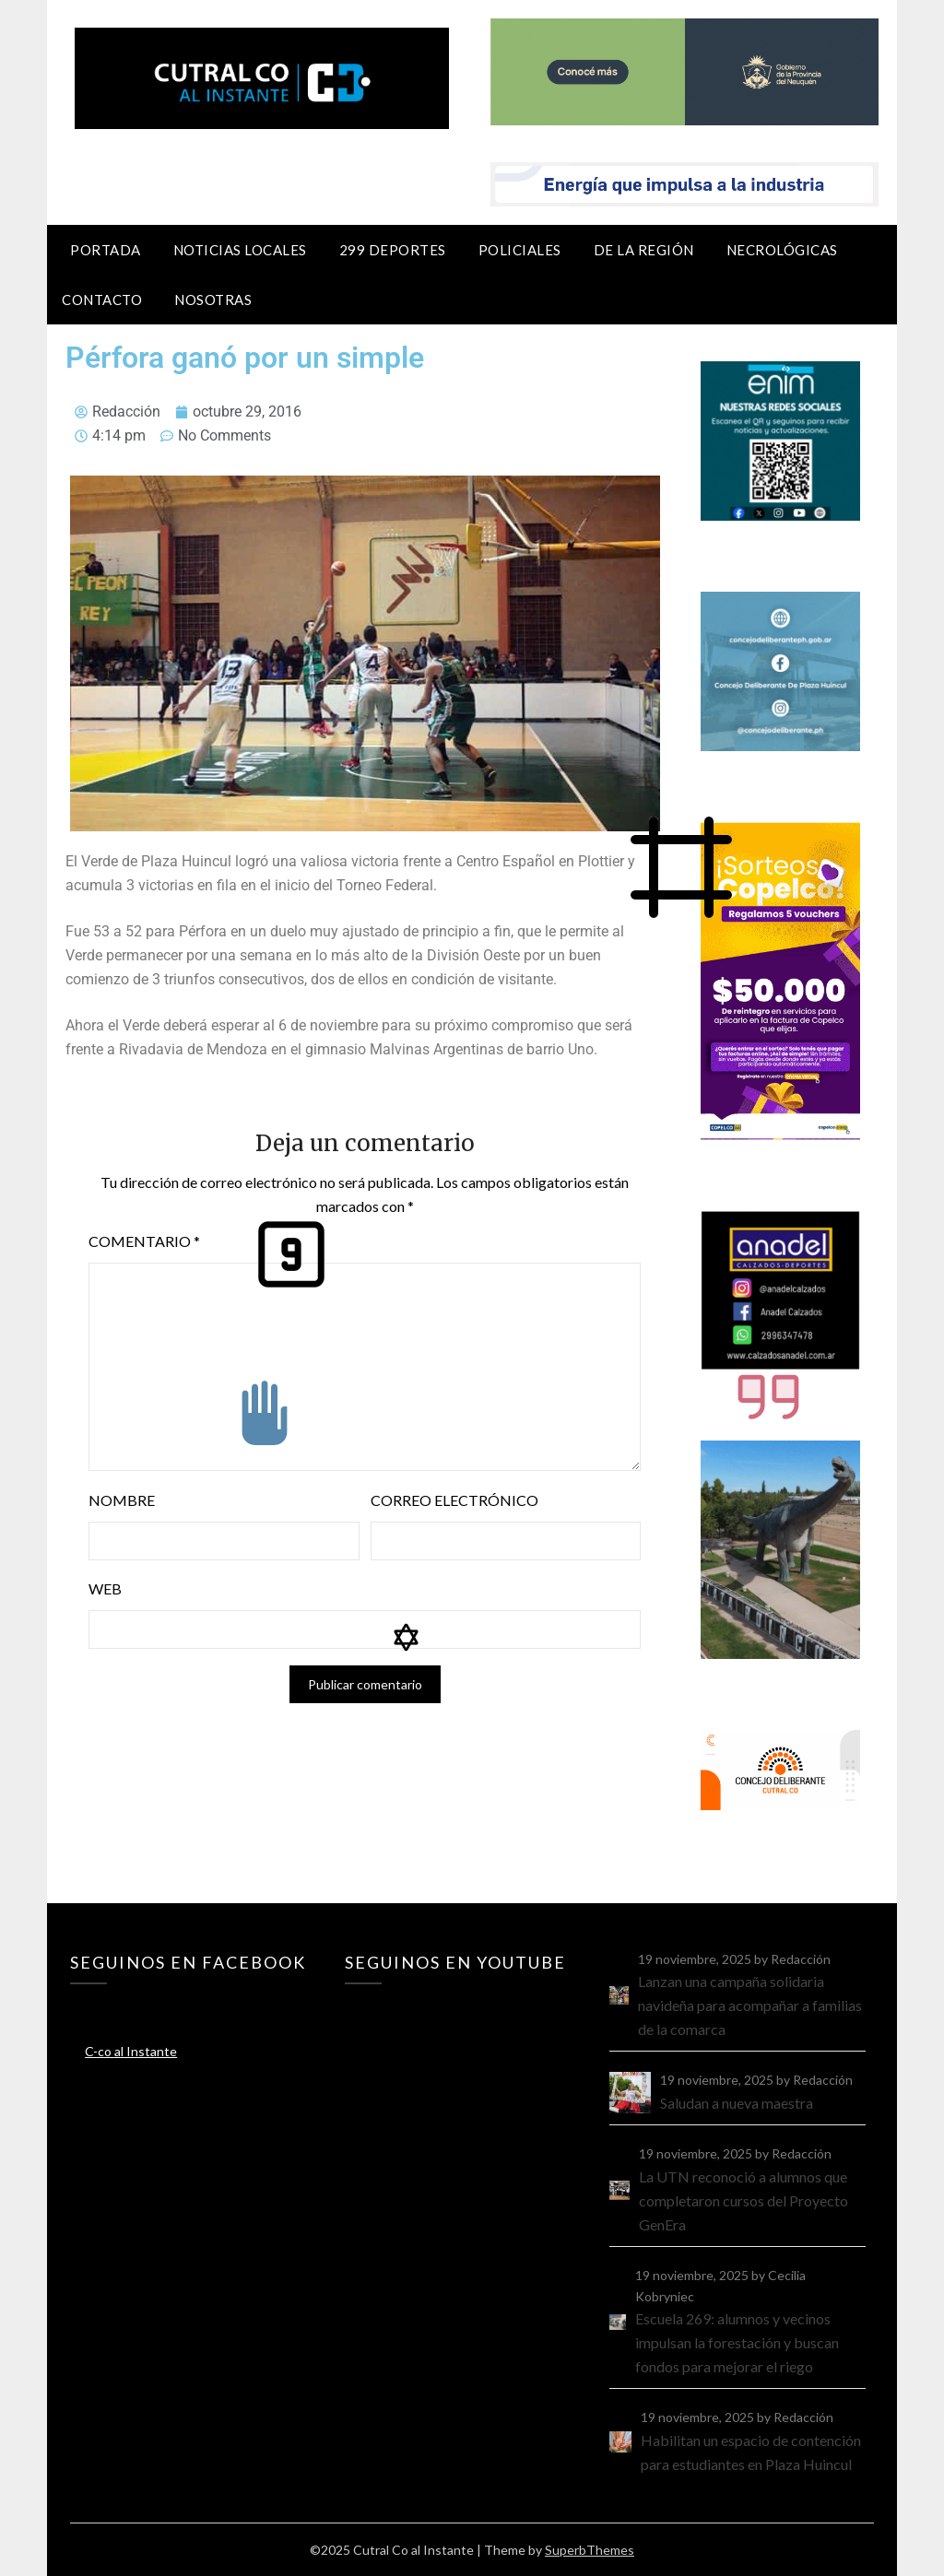  Describe the element at coordinates (681, 867) in the screenshot. I see `adjust or define a crop area` at that location.